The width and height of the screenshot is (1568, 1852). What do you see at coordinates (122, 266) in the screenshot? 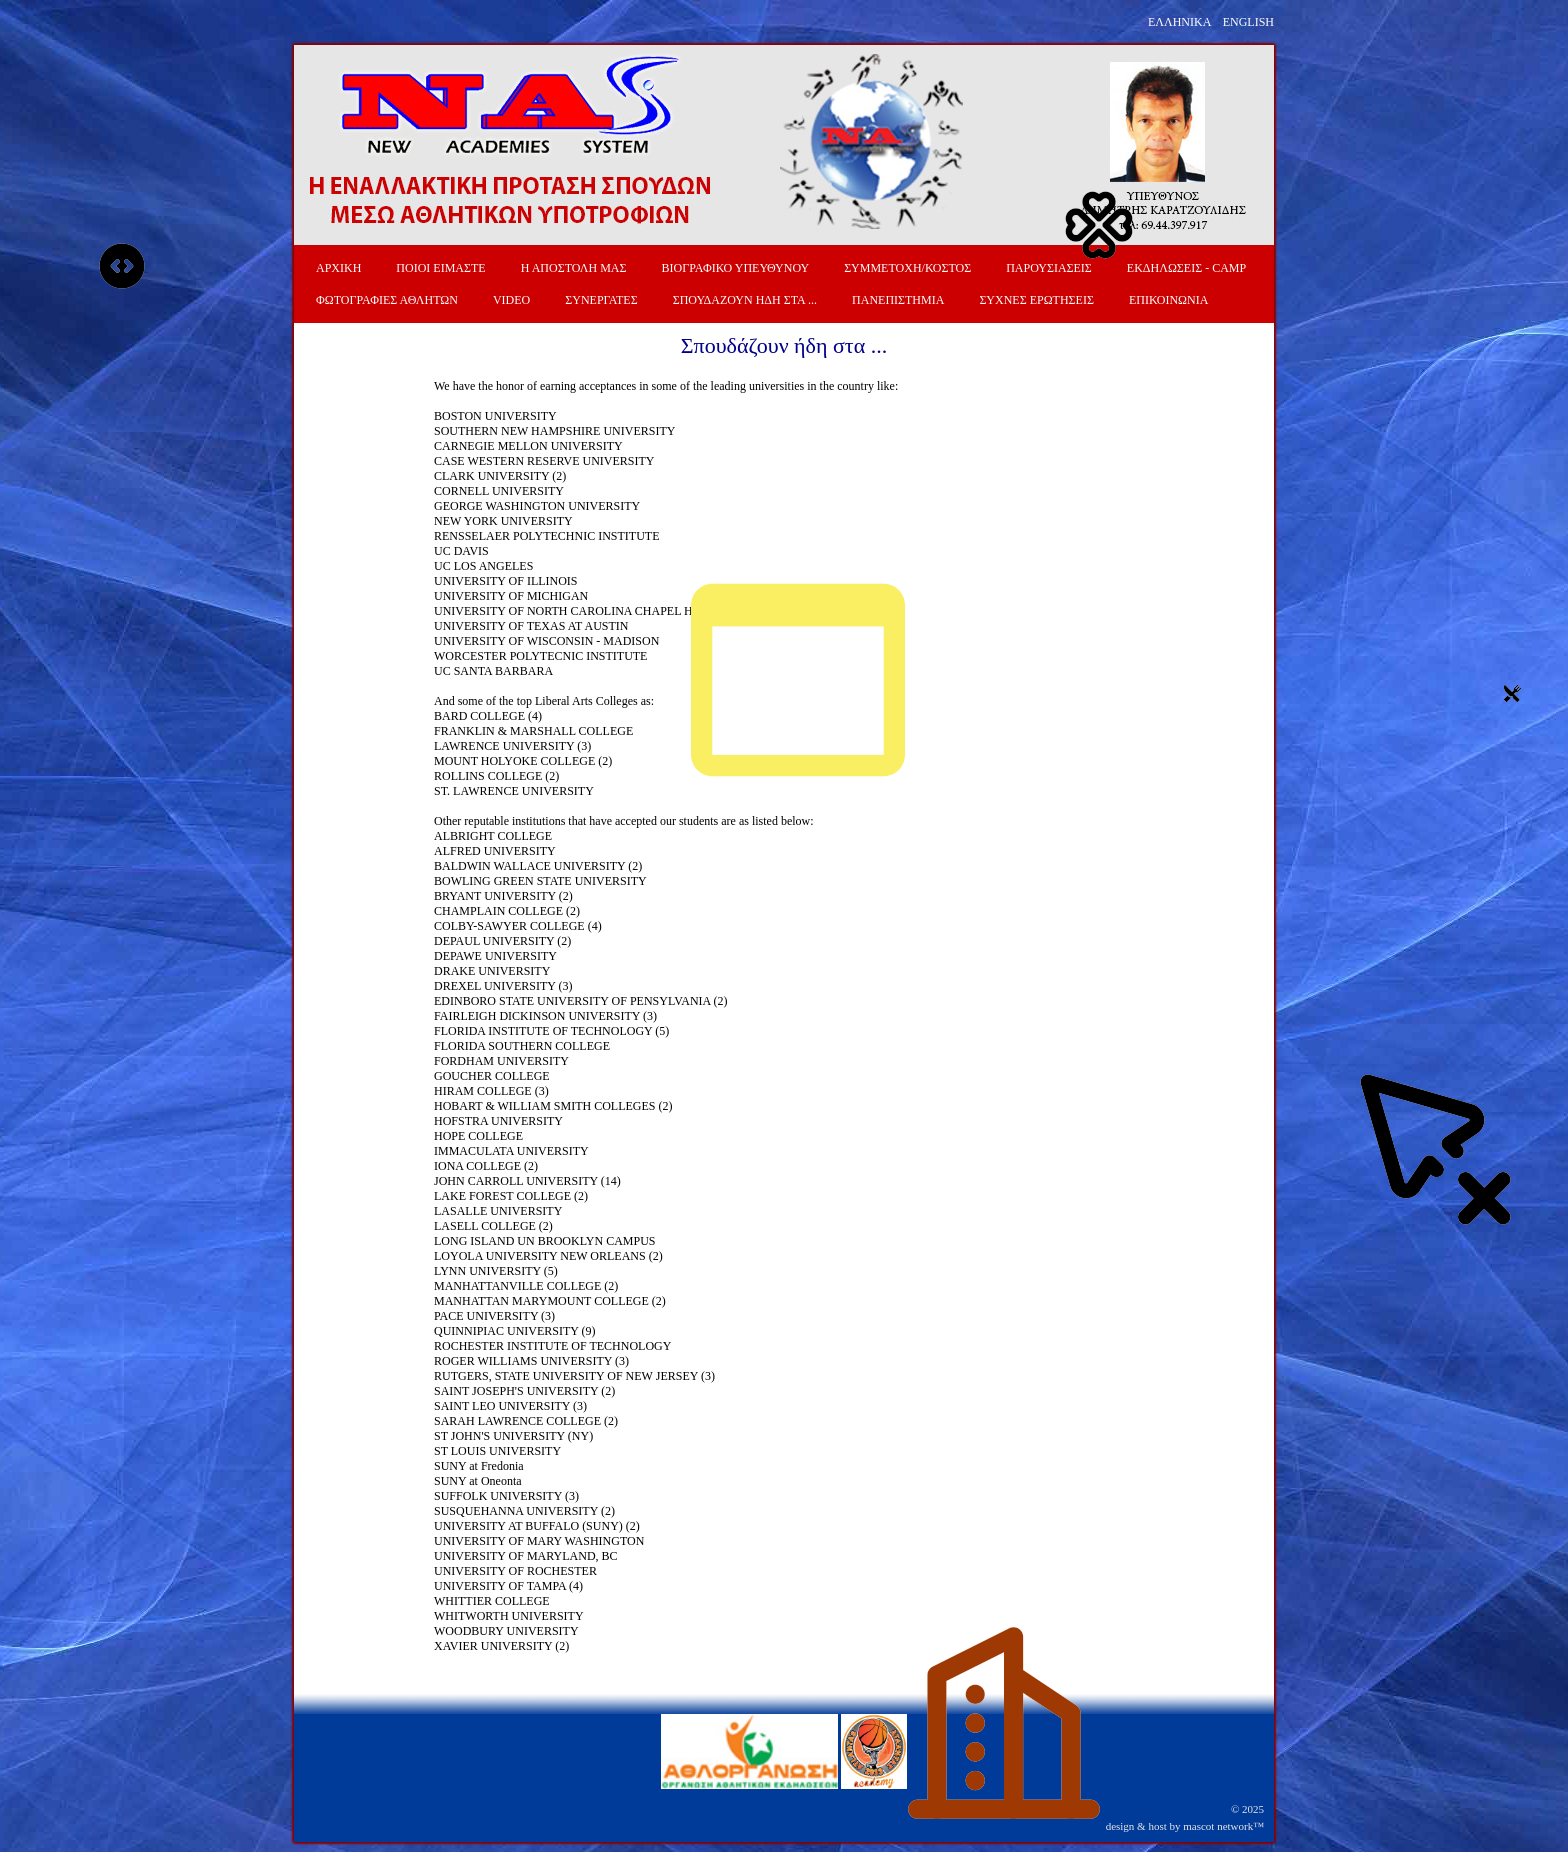
I see `access code editor or developer tools` at bounding box center [122, 266].